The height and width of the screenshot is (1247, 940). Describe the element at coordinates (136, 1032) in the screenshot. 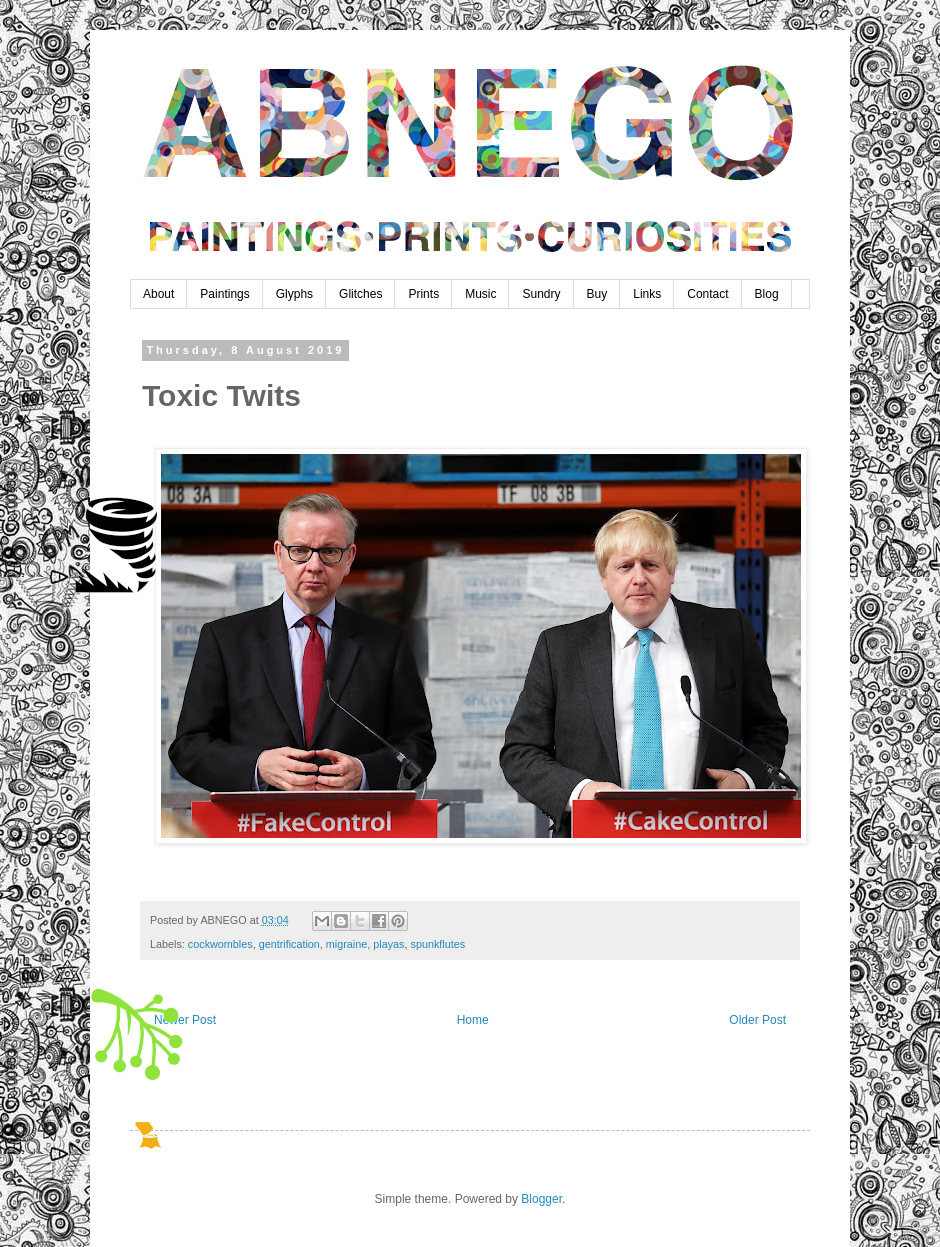

I see `elderberry ingredient or crafting material` at that location.